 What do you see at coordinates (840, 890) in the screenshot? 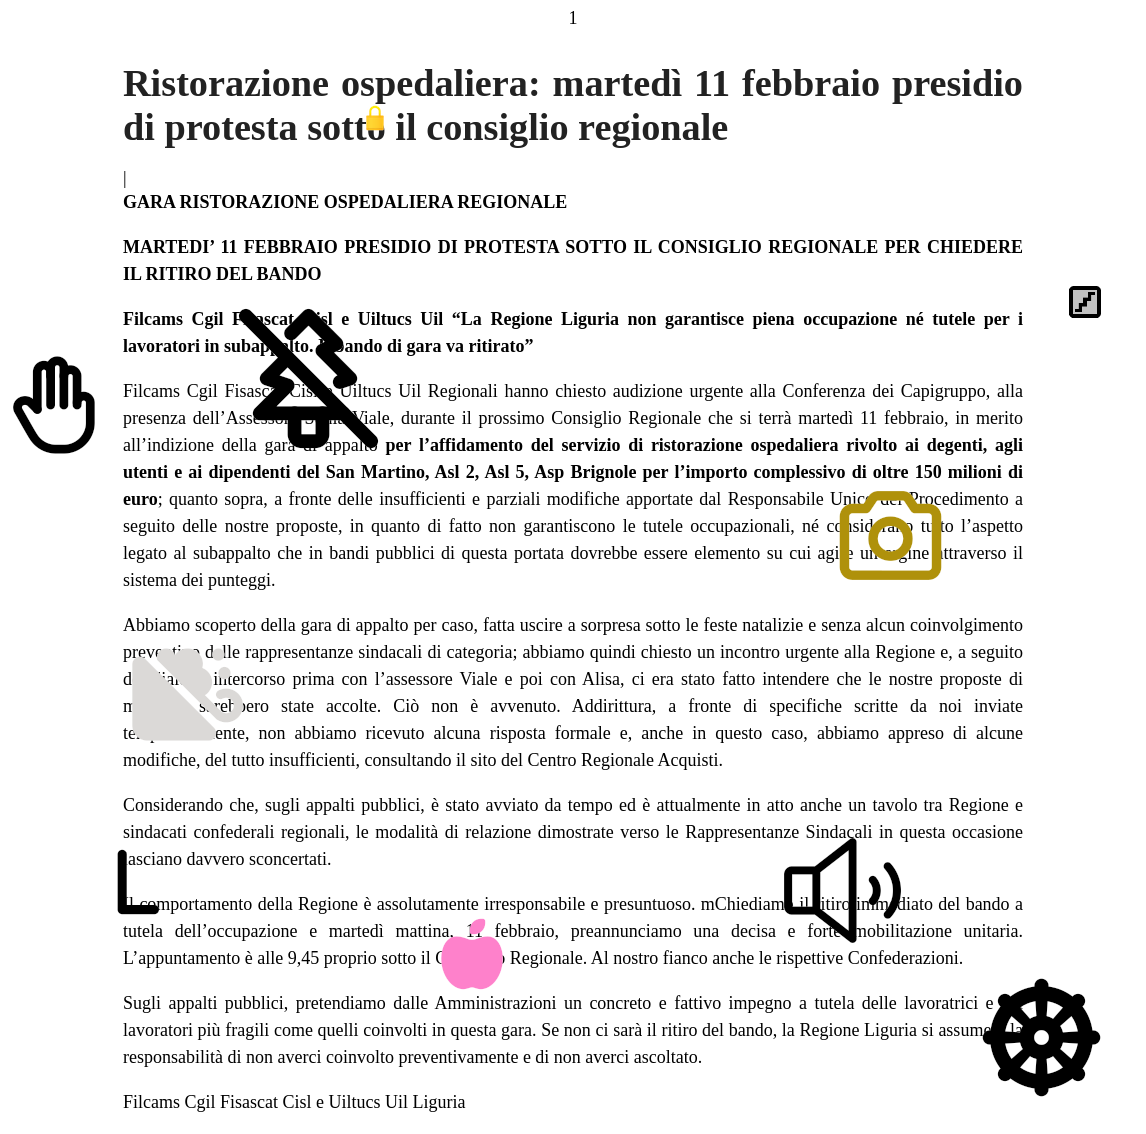
I see `volume is set to high` at bounding box center [840, 890].